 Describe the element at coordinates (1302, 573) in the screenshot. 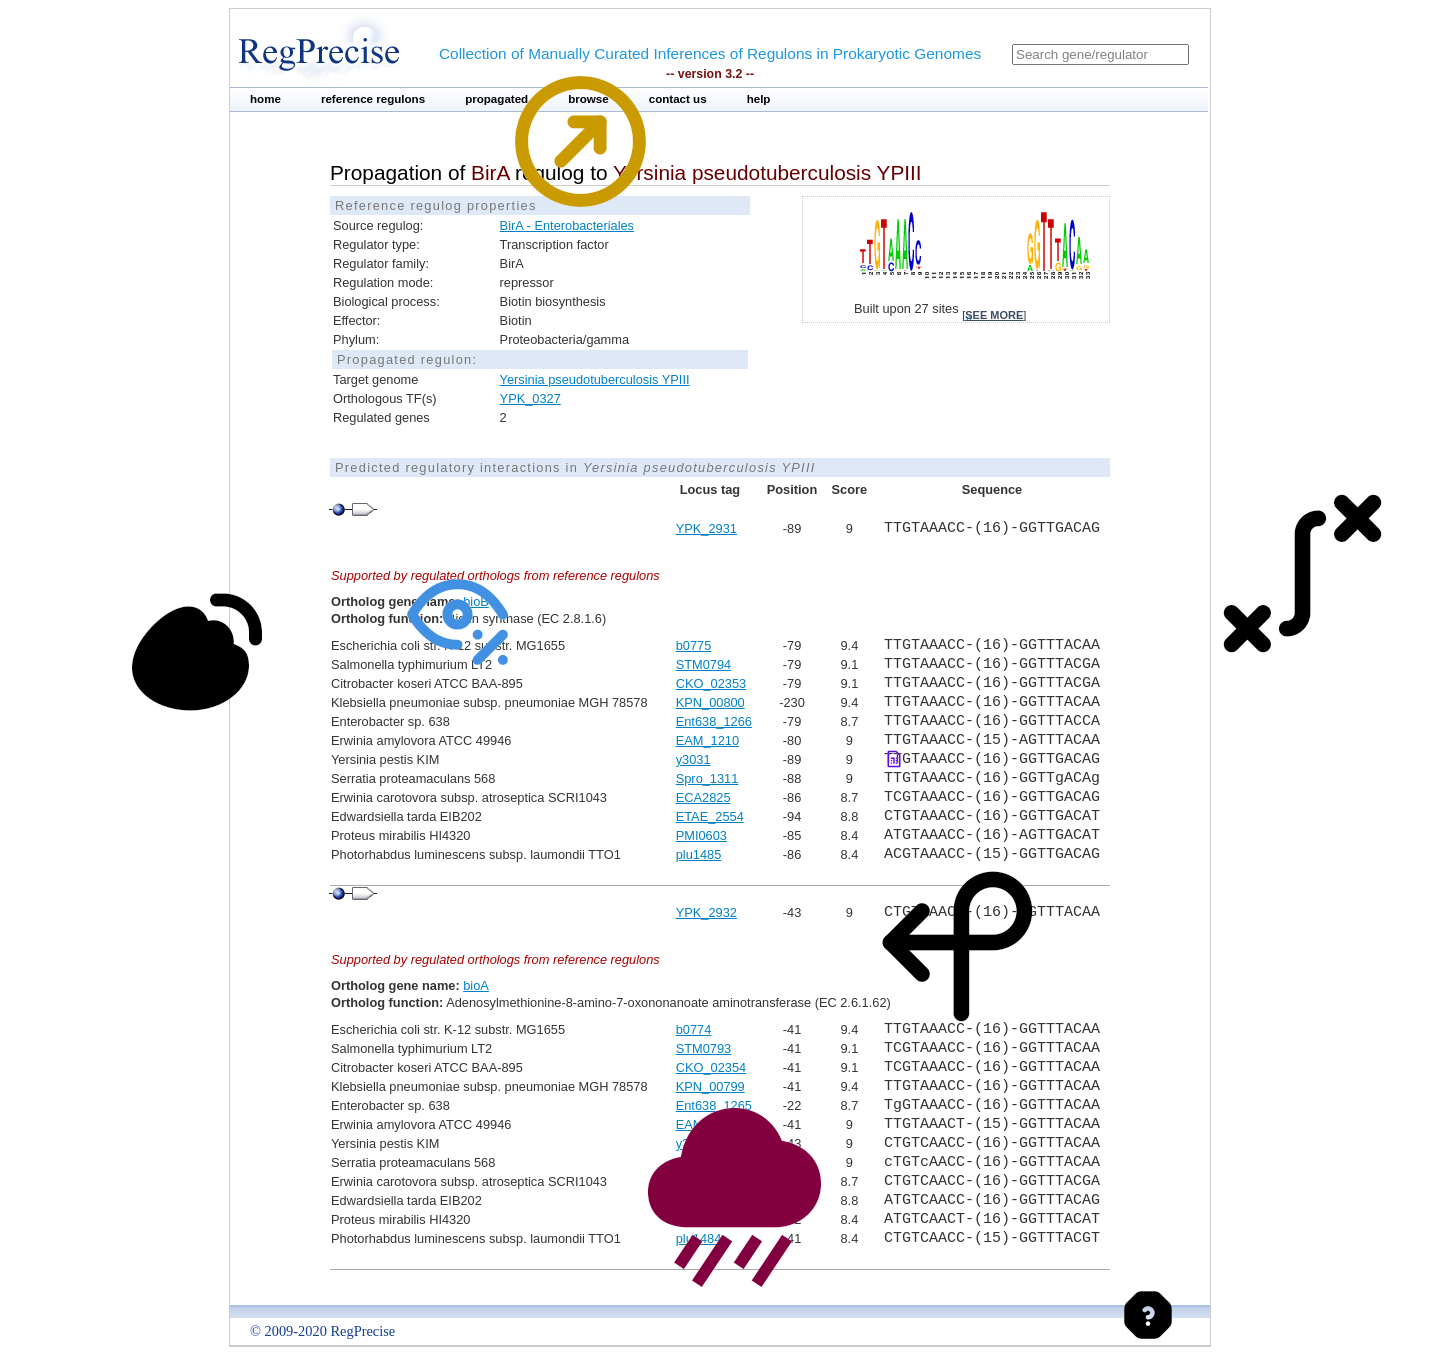

I see `cancel or remove a route` at that location.